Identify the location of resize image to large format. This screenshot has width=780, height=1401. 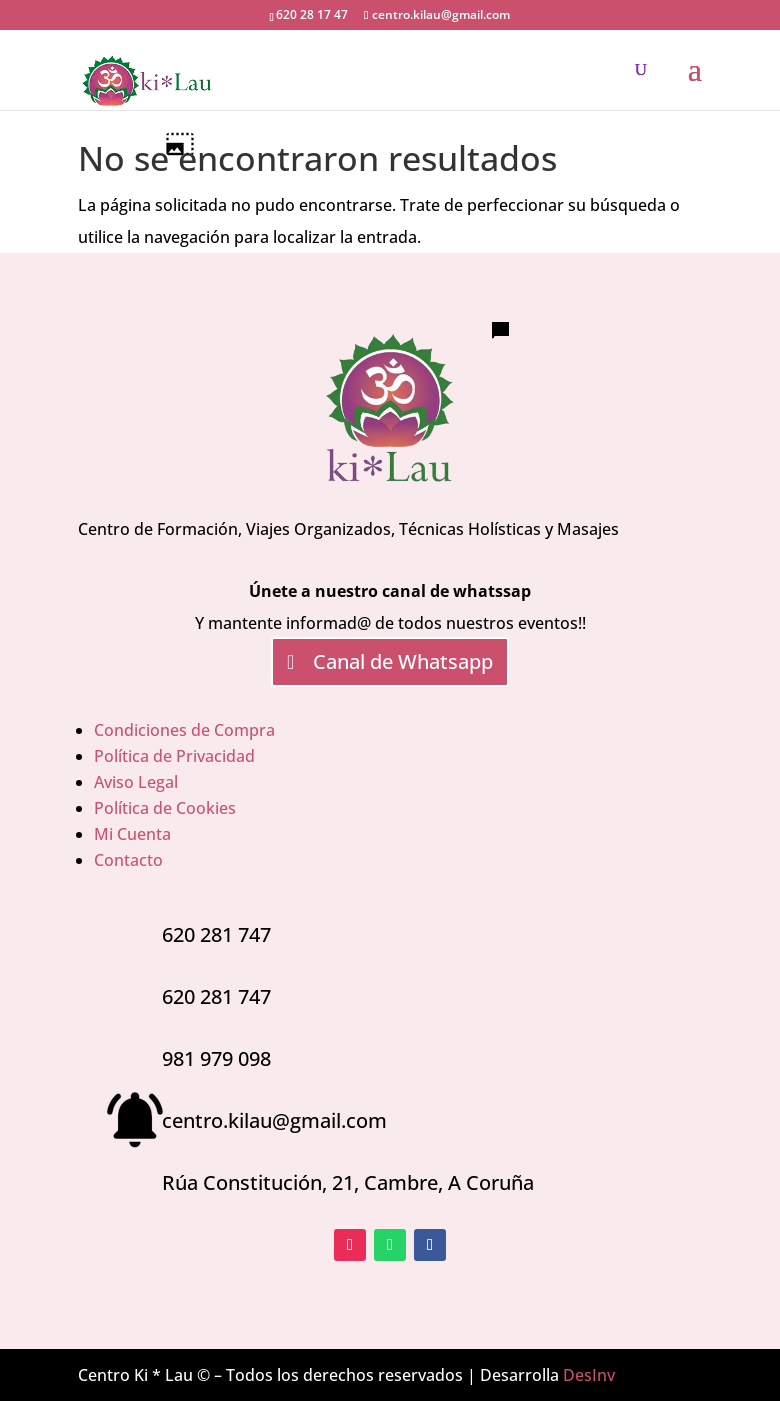
(180, 144).